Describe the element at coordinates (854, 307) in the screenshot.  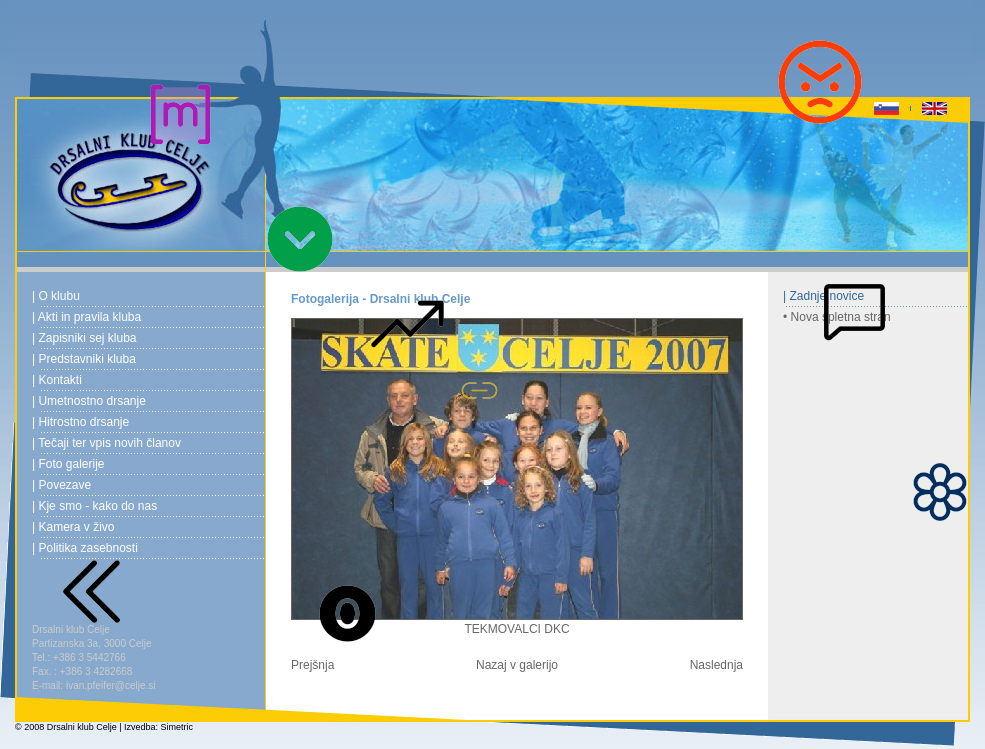
I see `open chat or messaging` at that location.